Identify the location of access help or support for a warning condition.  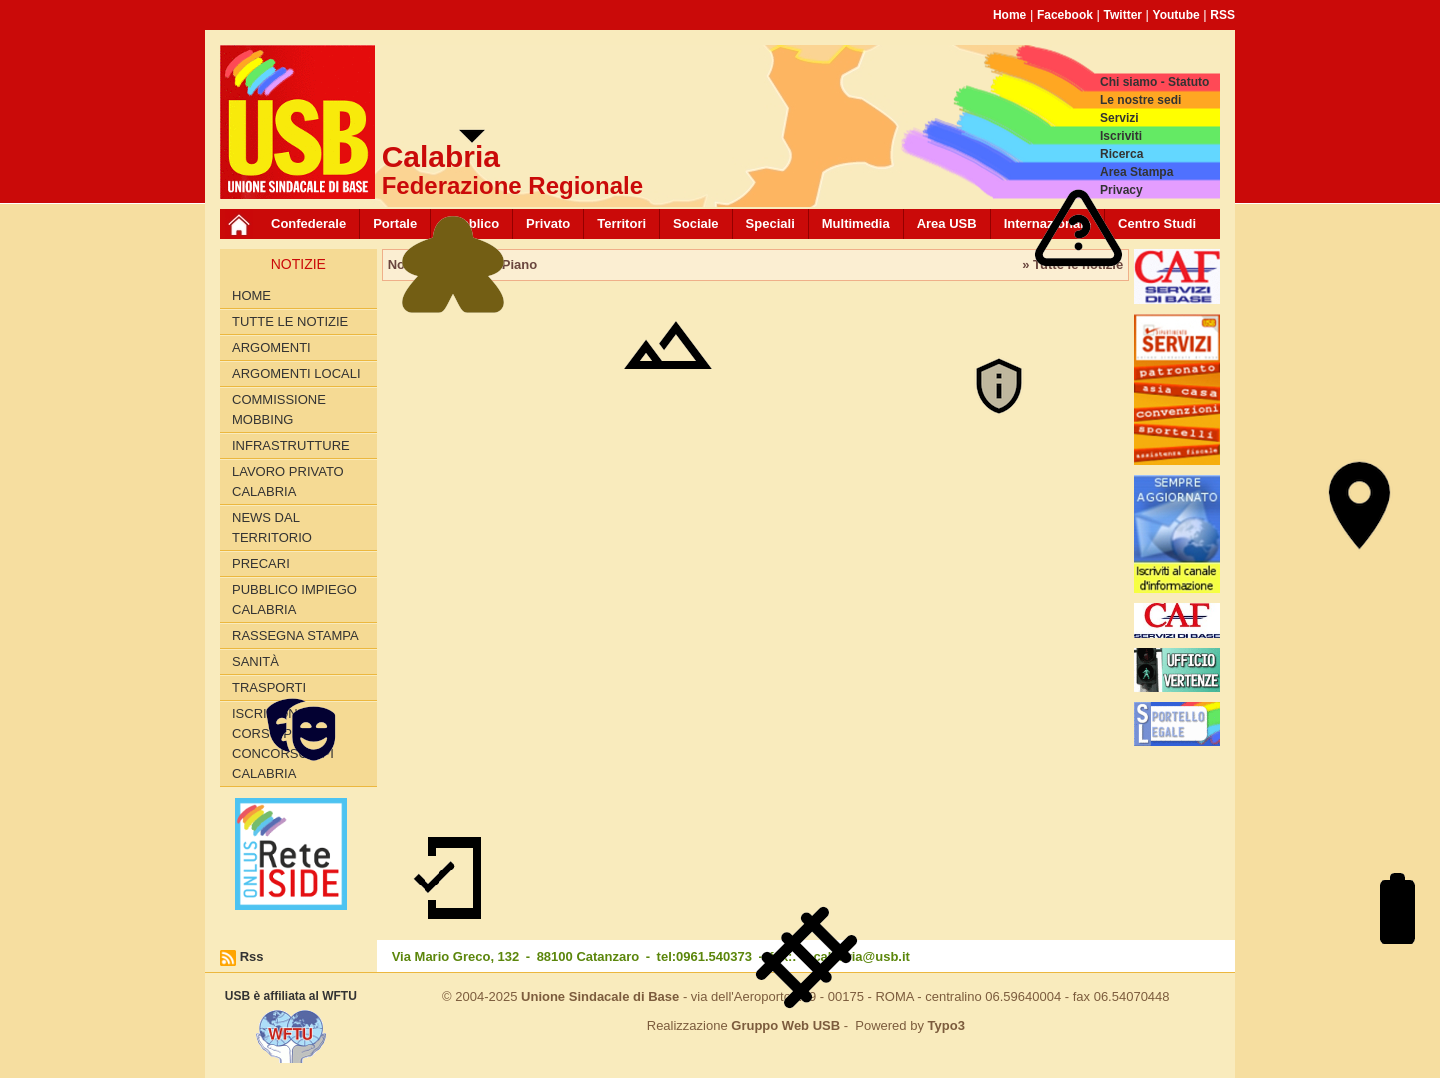
(1078, 230).